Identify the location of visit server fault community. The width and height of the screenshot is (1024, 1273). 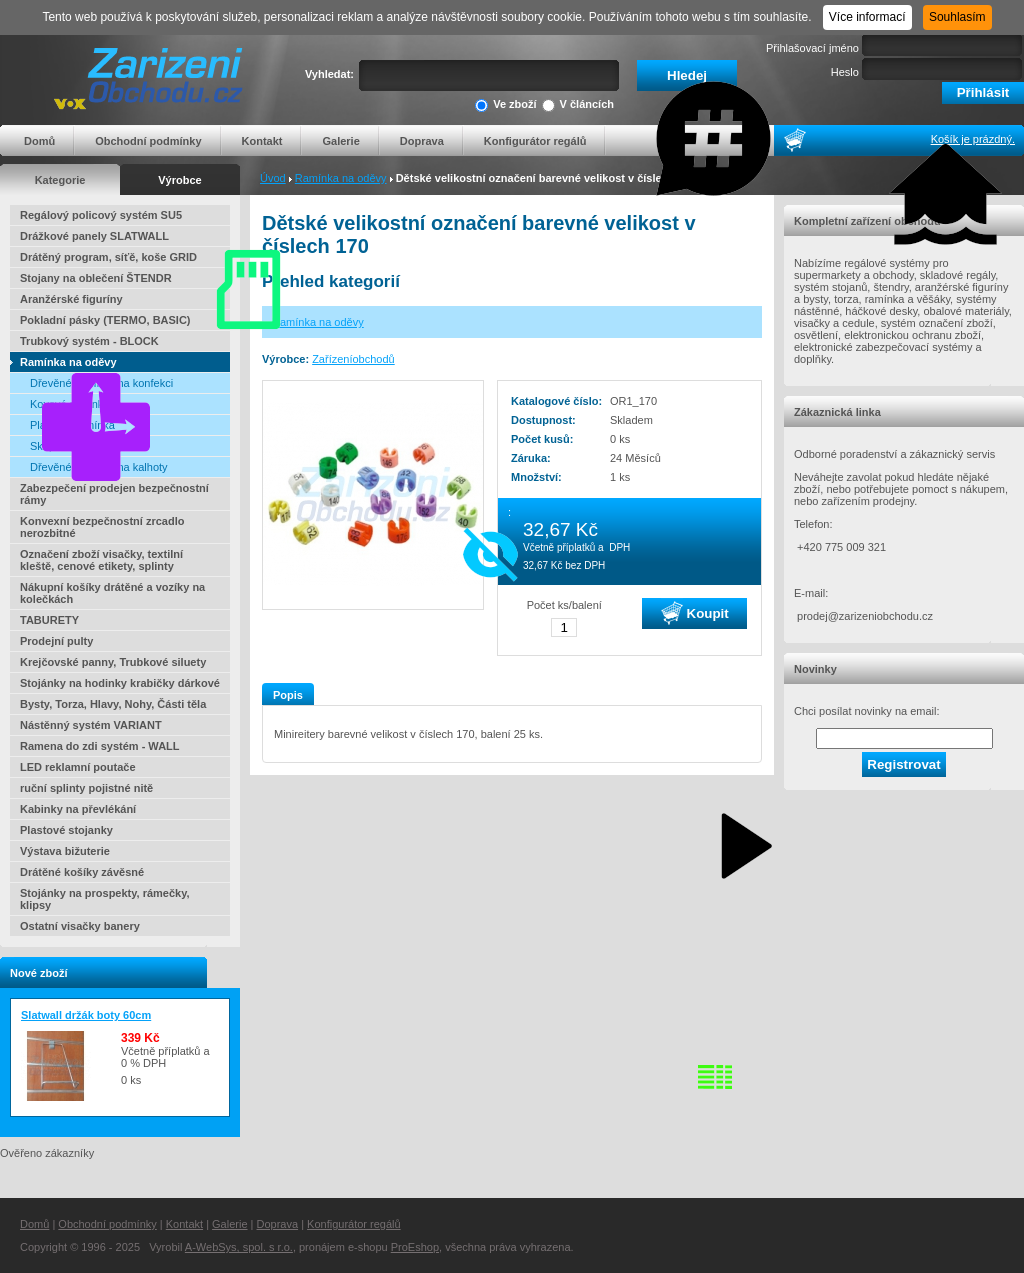
(715, 1077).